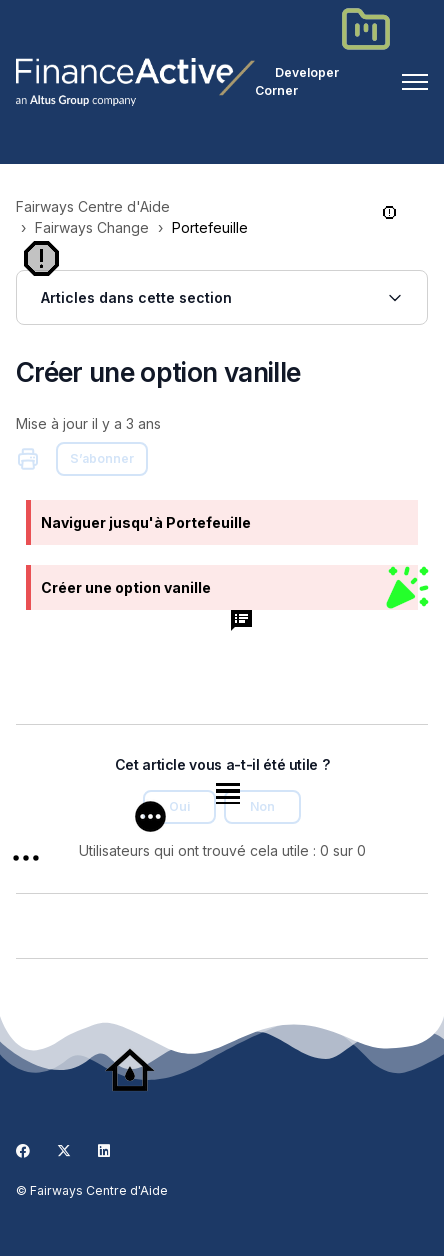 This screenshot has height=1256, width=444. What do you see at coordinates (241, 620) in the screenshot?
I see `view speaker notes or presentation notes` at bounding box center [241, 620].